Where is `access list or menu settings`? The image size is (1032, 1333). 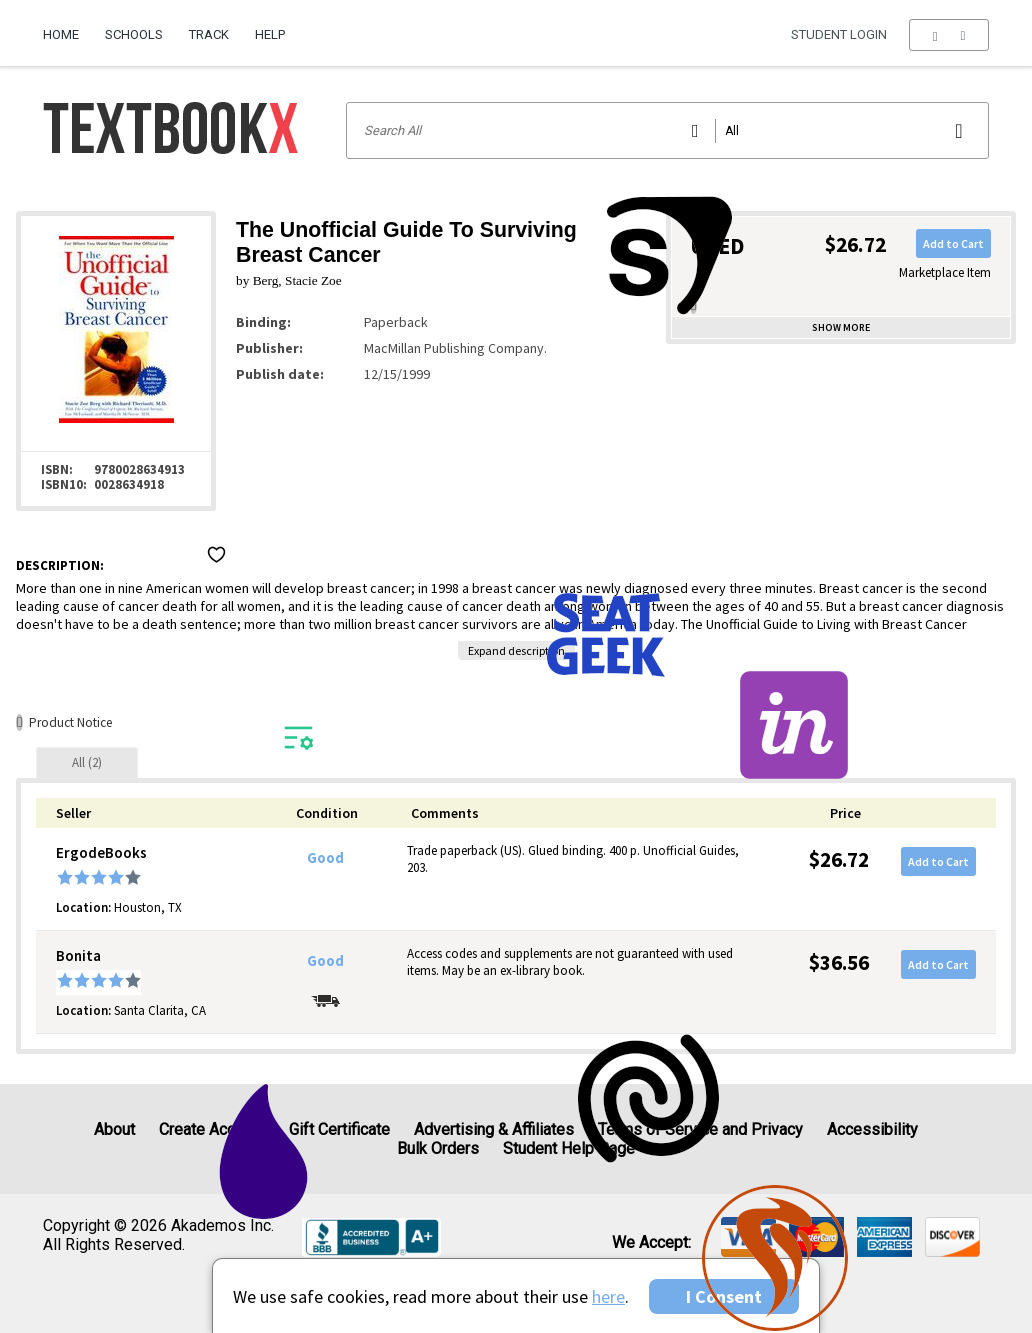 access list or menu settings is located at coordinates (298, 737).